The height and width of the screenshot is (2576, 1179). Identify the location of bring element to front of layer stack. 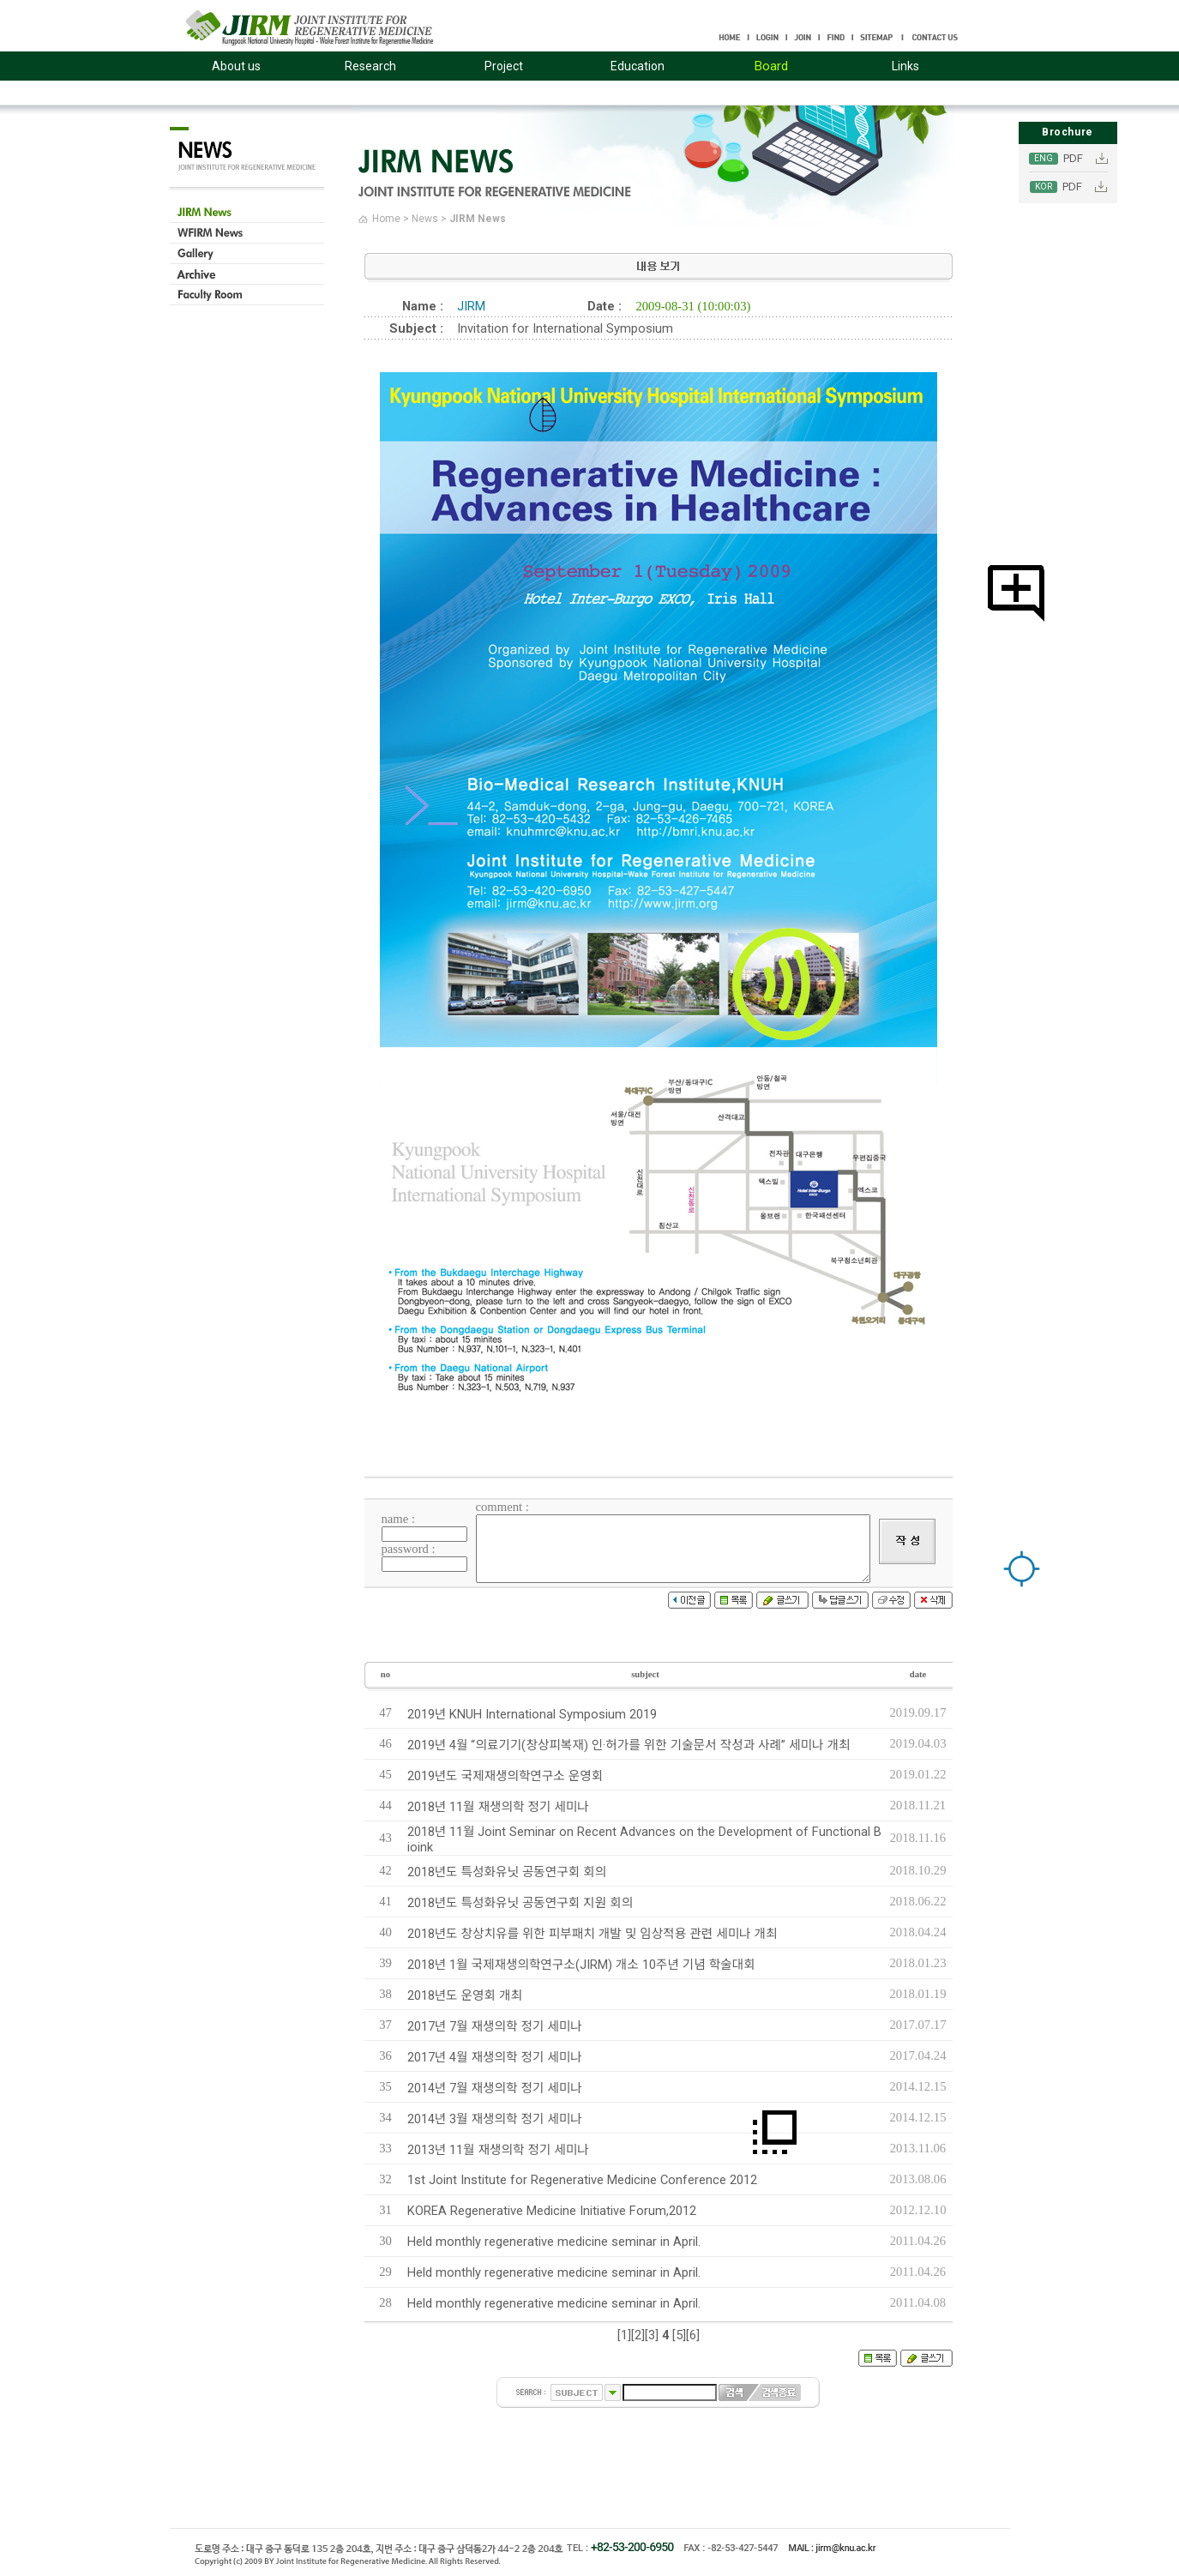
(774, 2132).